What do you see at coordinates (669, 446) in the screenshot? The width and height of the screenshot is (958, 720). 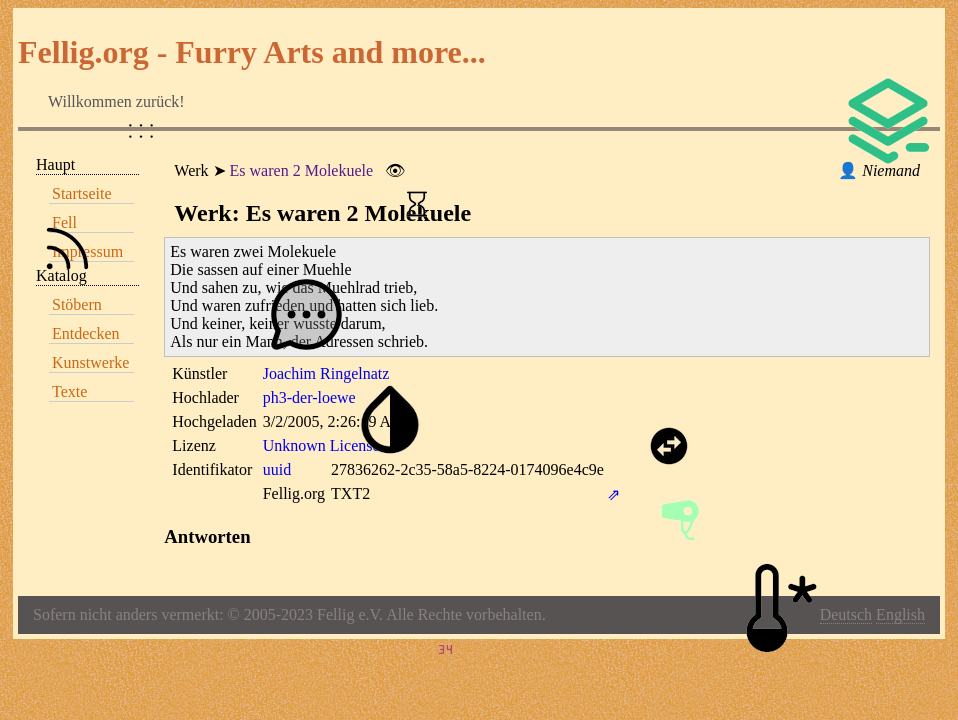 I see `swap or exchange items` at bounding box center [669, 446].